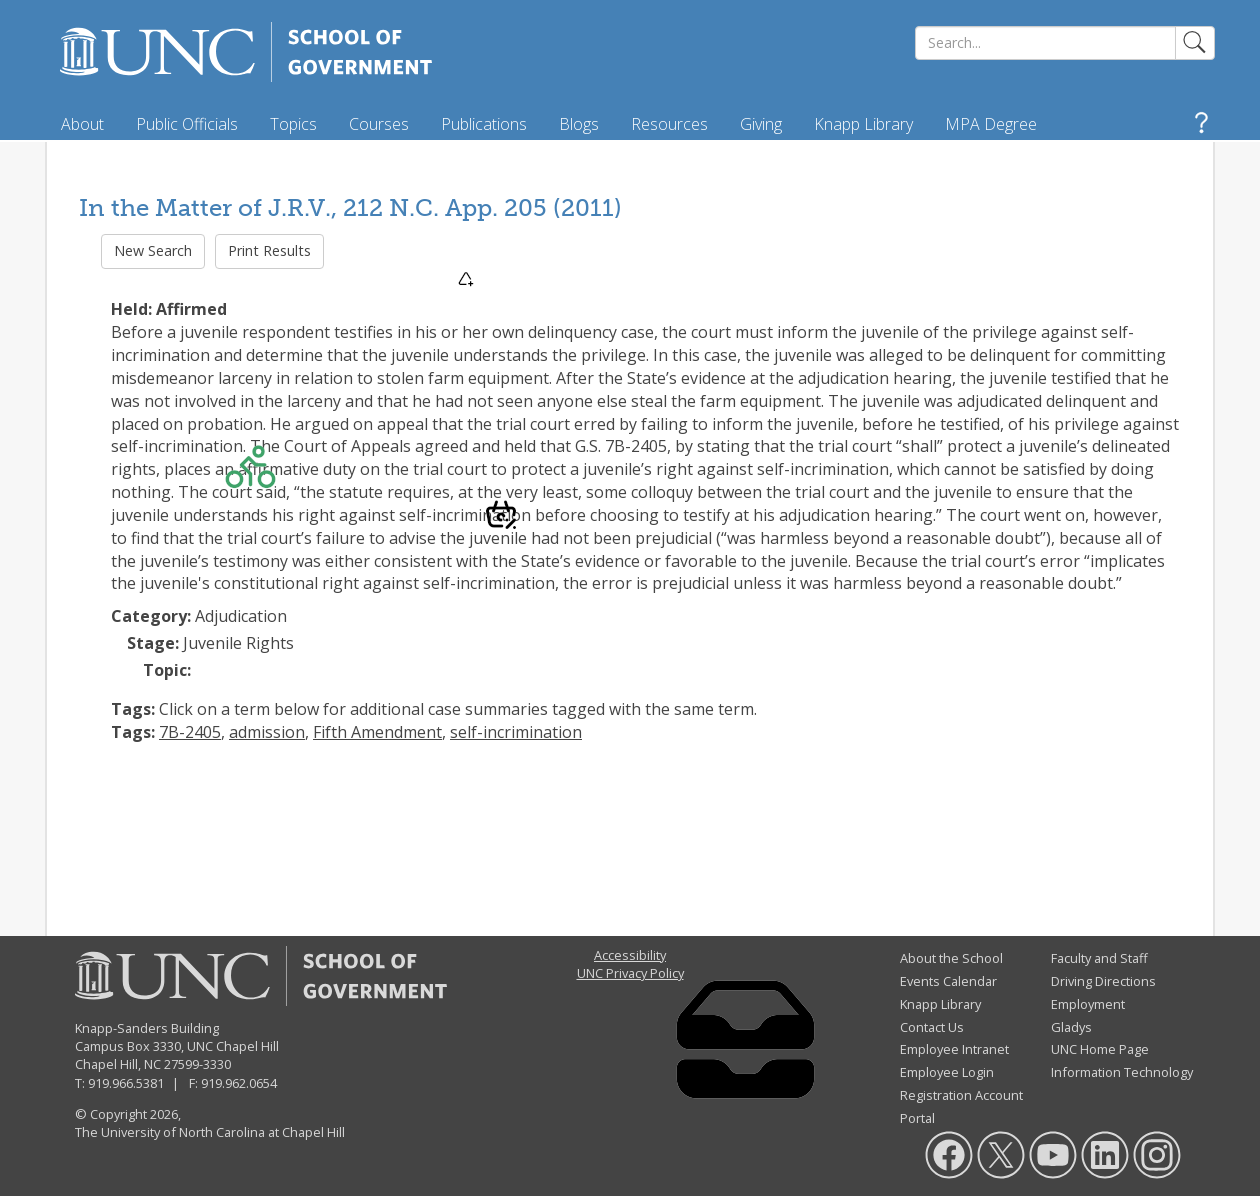 The height and width of the screenshot is (1196, 1260). Describe the element at coordinates (466, 279) in the screenshot. I see `add a new warning or alert` at that location.